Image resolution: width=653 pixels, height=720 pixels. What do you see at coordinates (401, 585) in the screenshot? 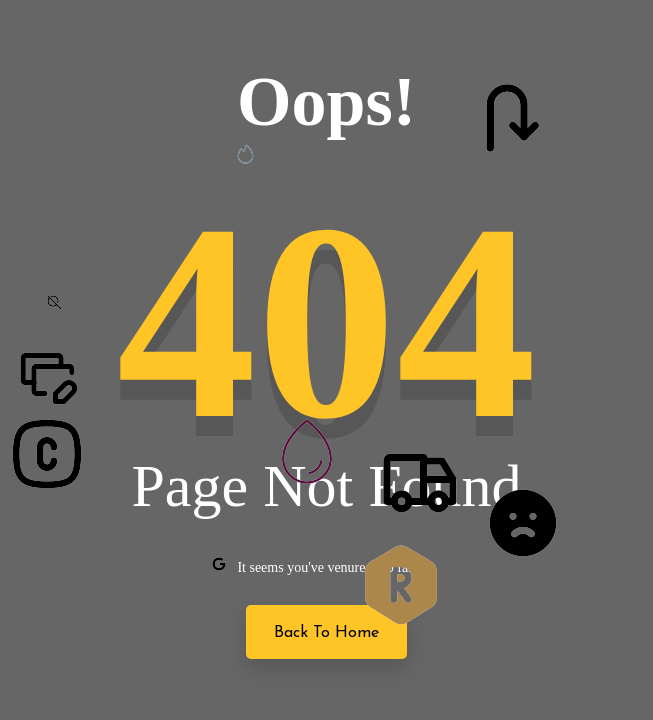
I see `indicates a restricted or rated content category` at bounding box center [401, 585].